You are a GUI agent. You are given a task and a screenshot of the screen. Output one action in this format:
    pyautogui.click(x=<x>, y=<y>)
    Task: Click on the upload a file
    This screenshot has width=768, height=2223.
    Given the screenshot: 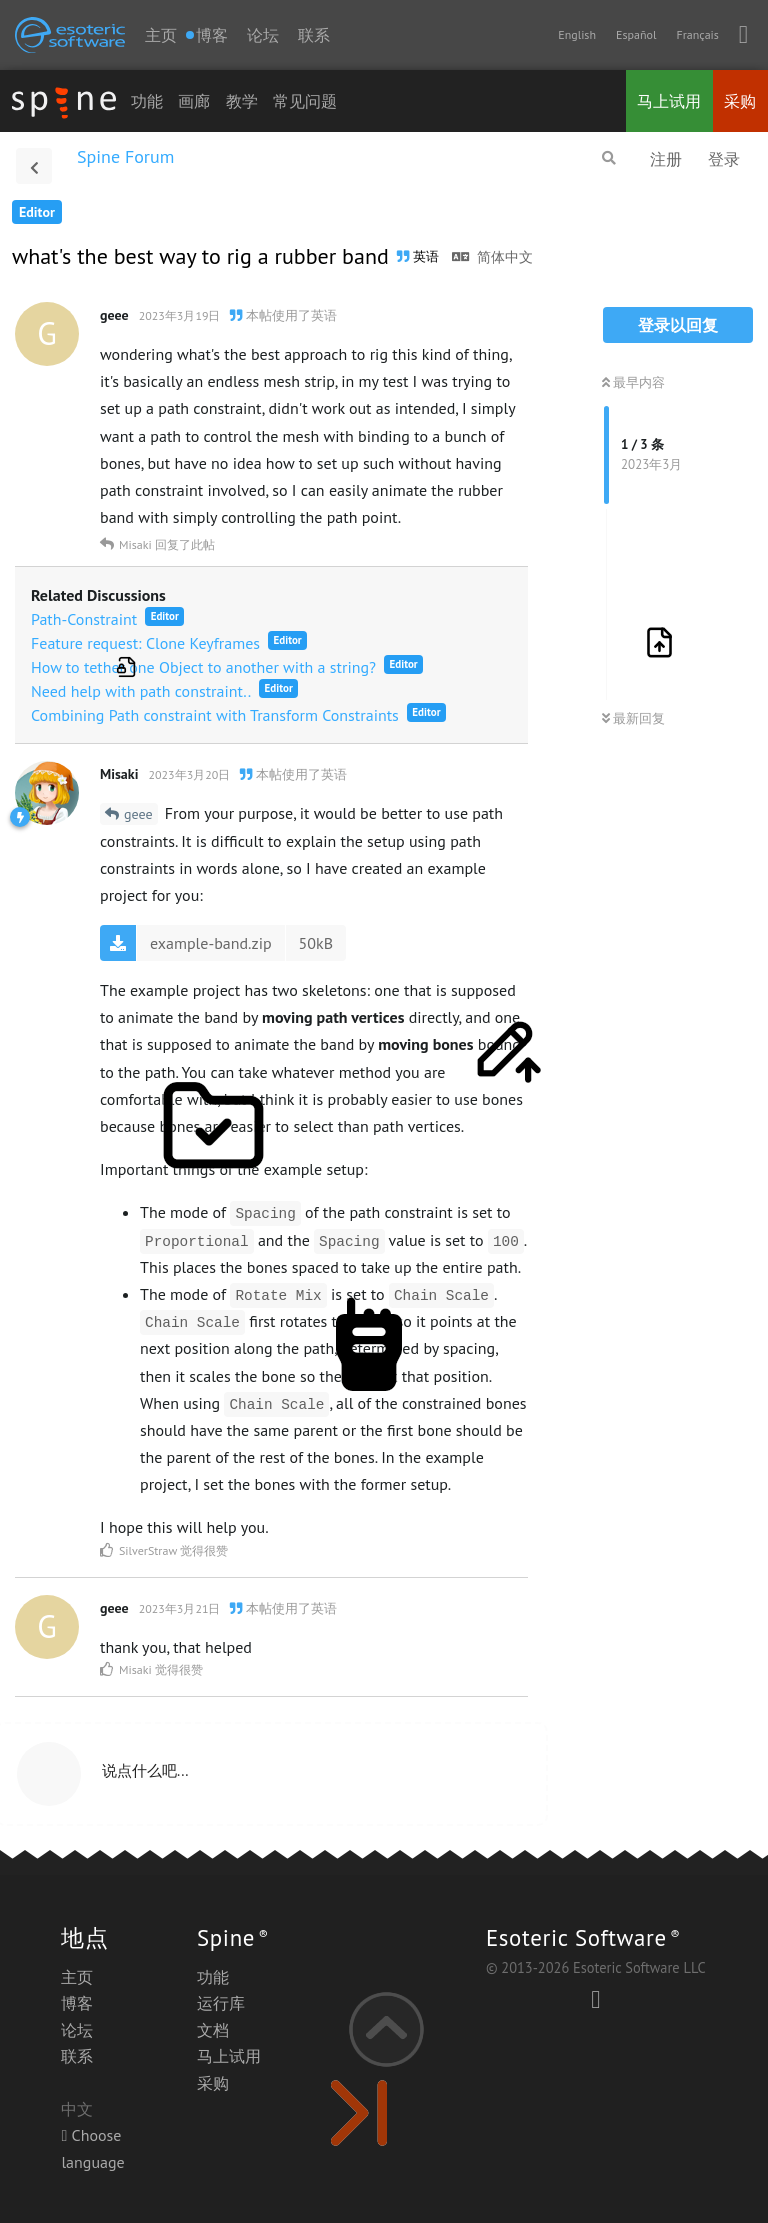 What is the action you would take?
    pyautogui.click(x=659, y=642)
    